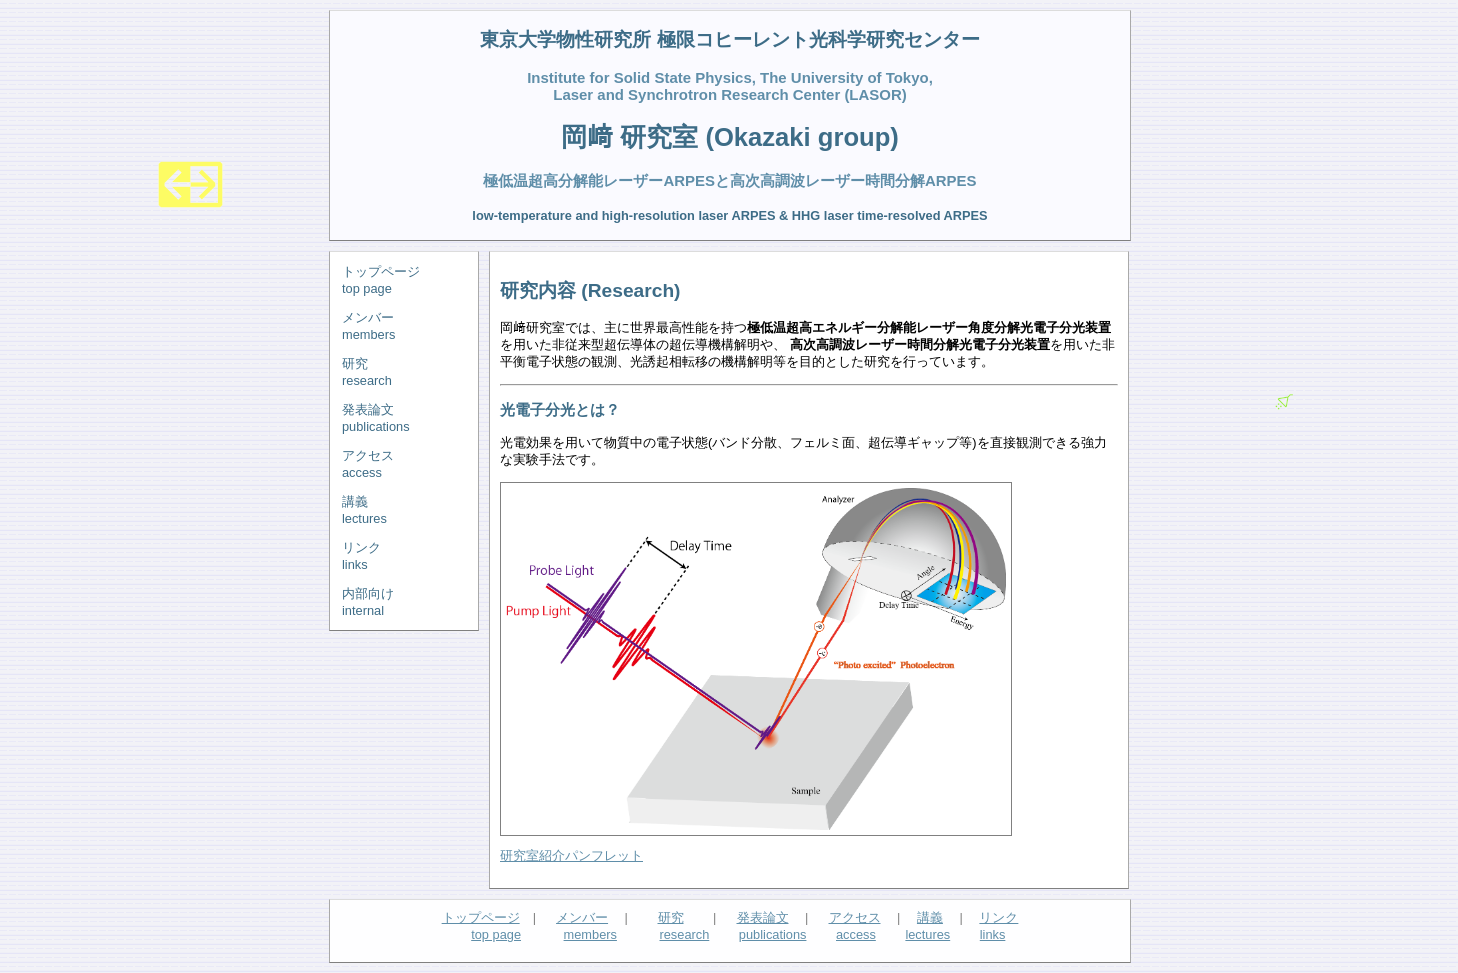  I want to click on toggle between true/false boolean values, so click(190, 184).